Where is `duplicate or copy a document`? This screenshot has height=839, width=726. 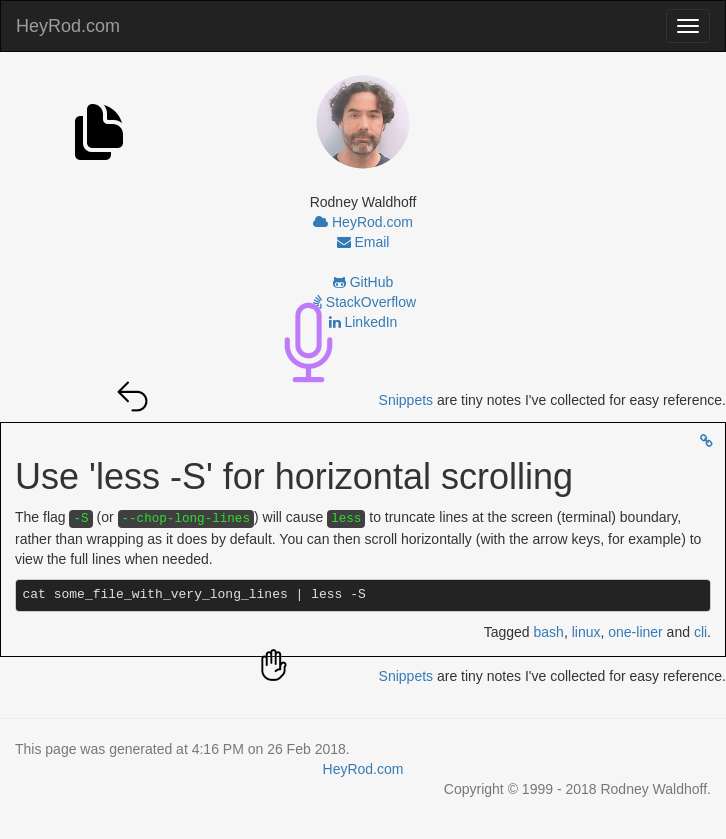 duplicate or copy a document is located at coordinates (99, 132).